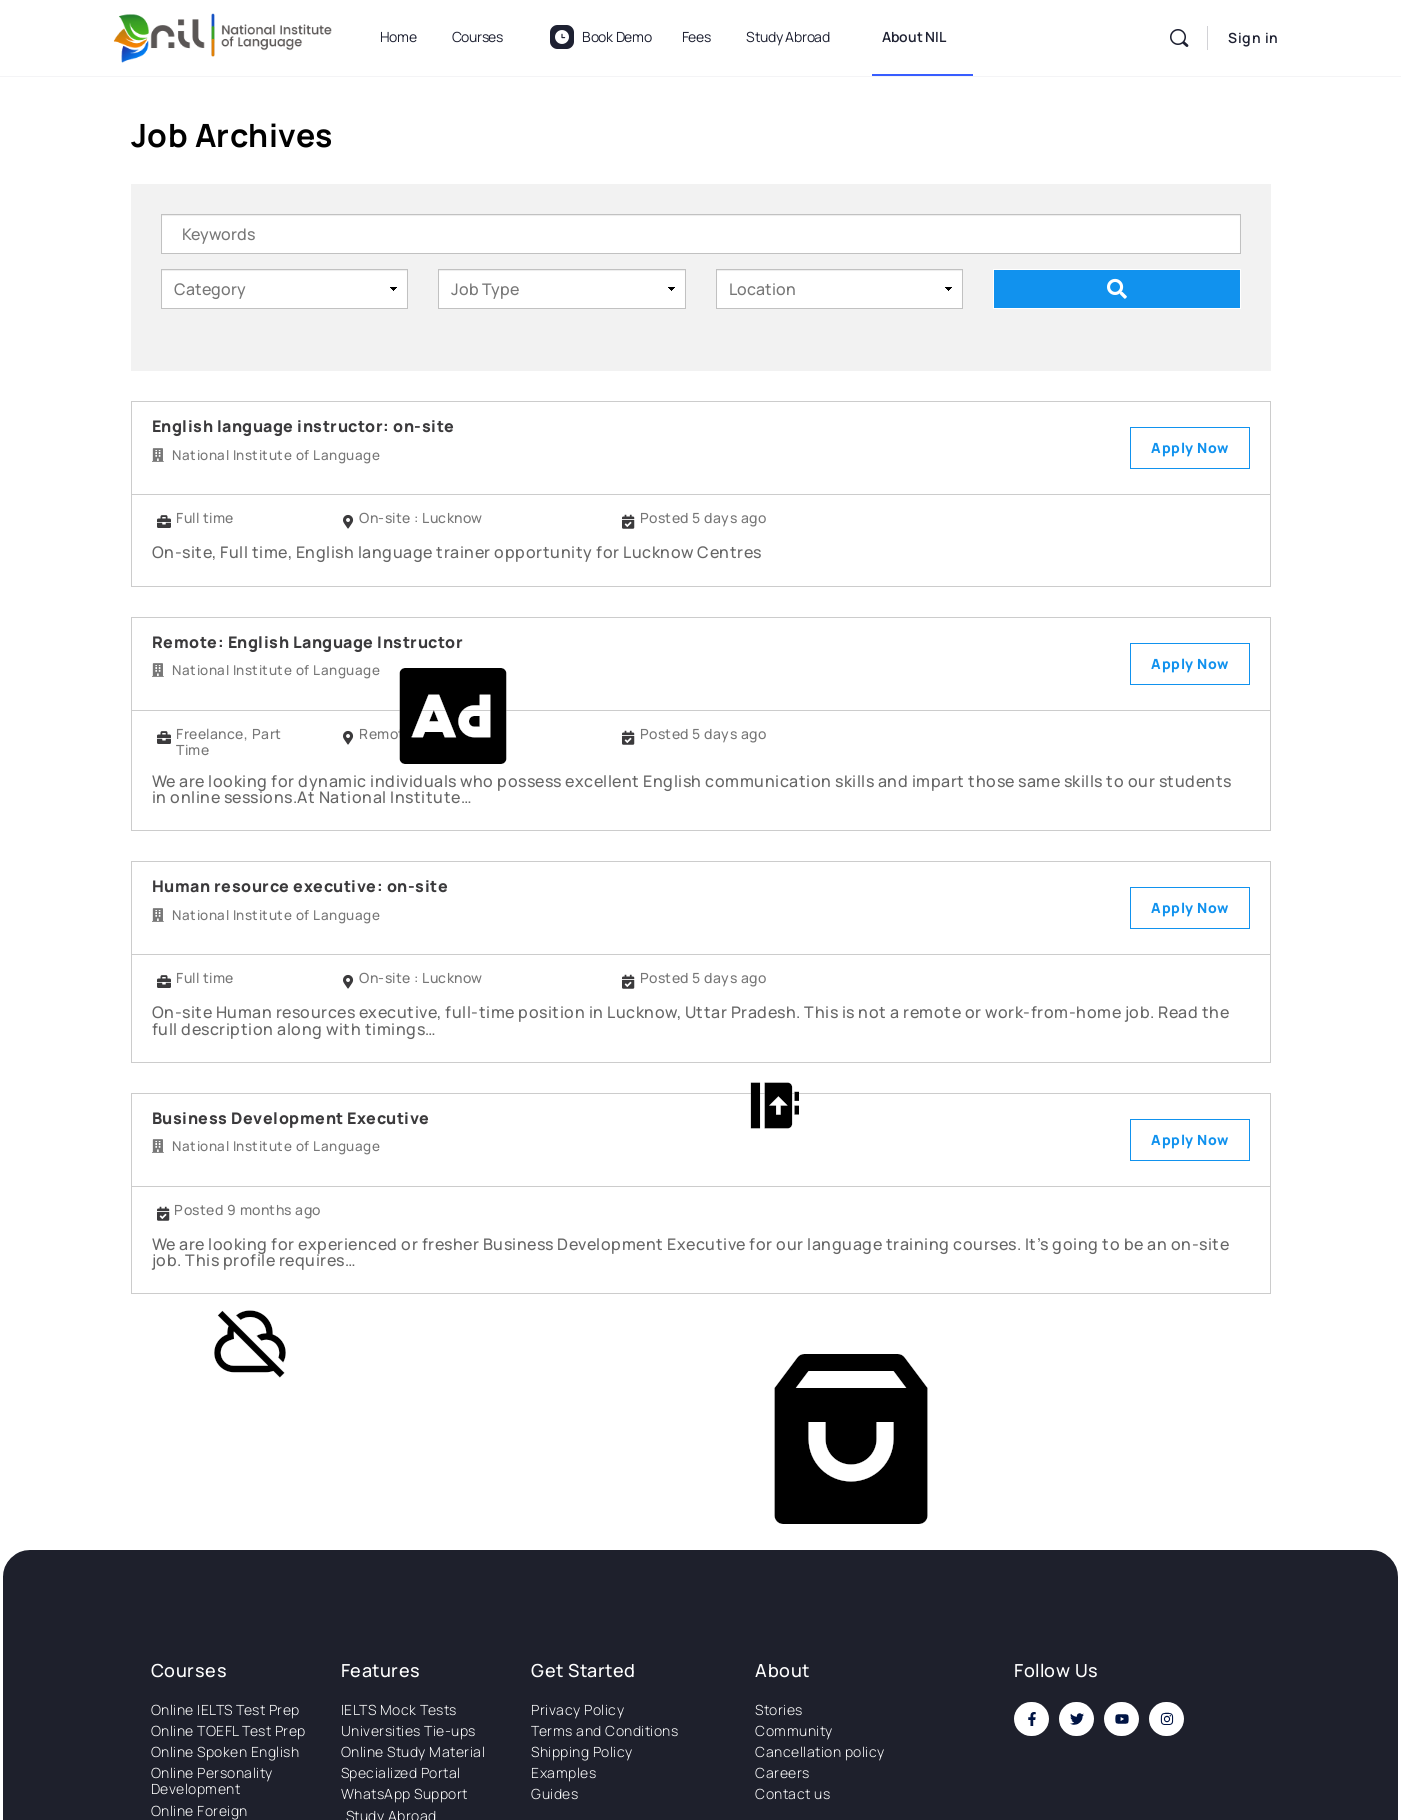 The image size is (1401, 1820). I want to click on upload contacts from your address book, so click(771, 1105).